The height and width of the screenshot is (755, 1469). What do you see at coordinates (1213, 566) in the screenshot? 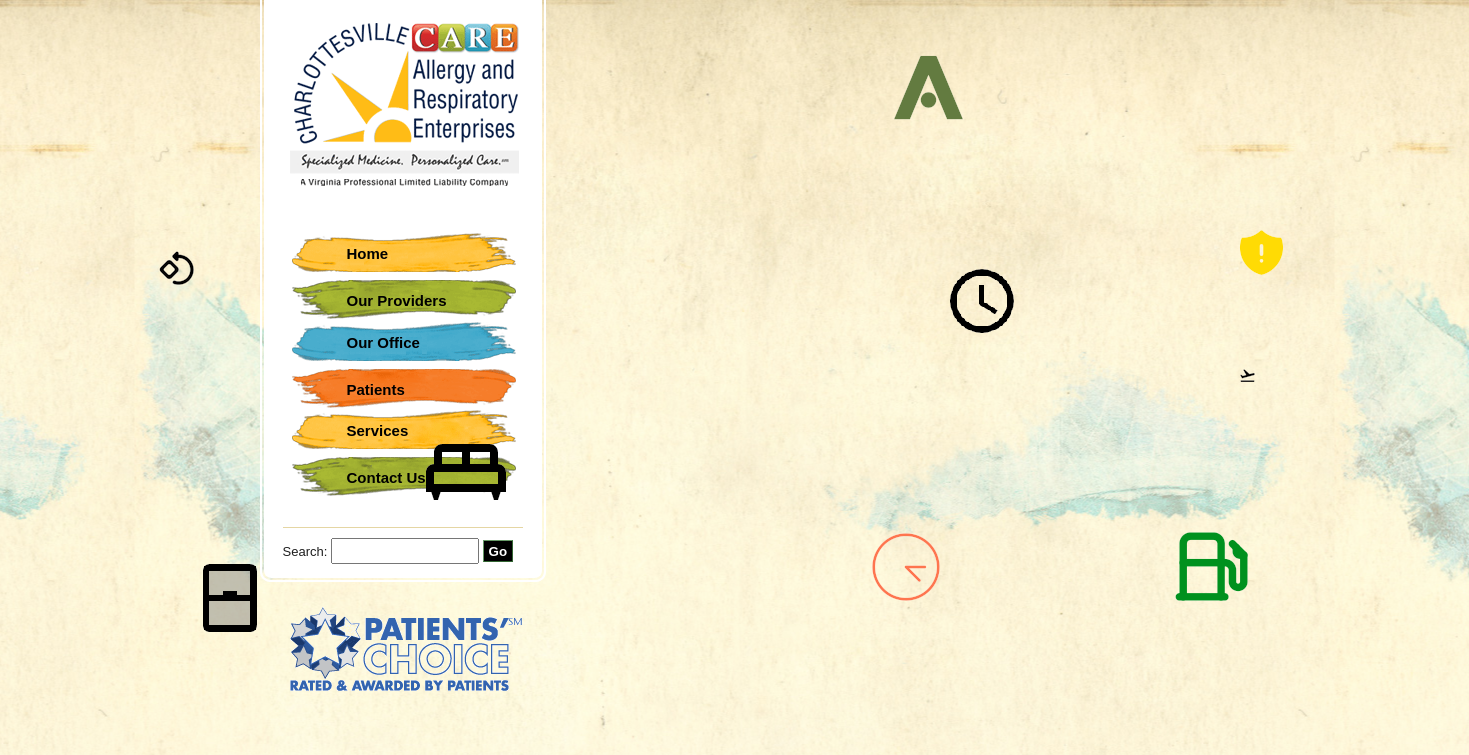
I see `find nearby gas stations` at bounding box center [1213, 566].